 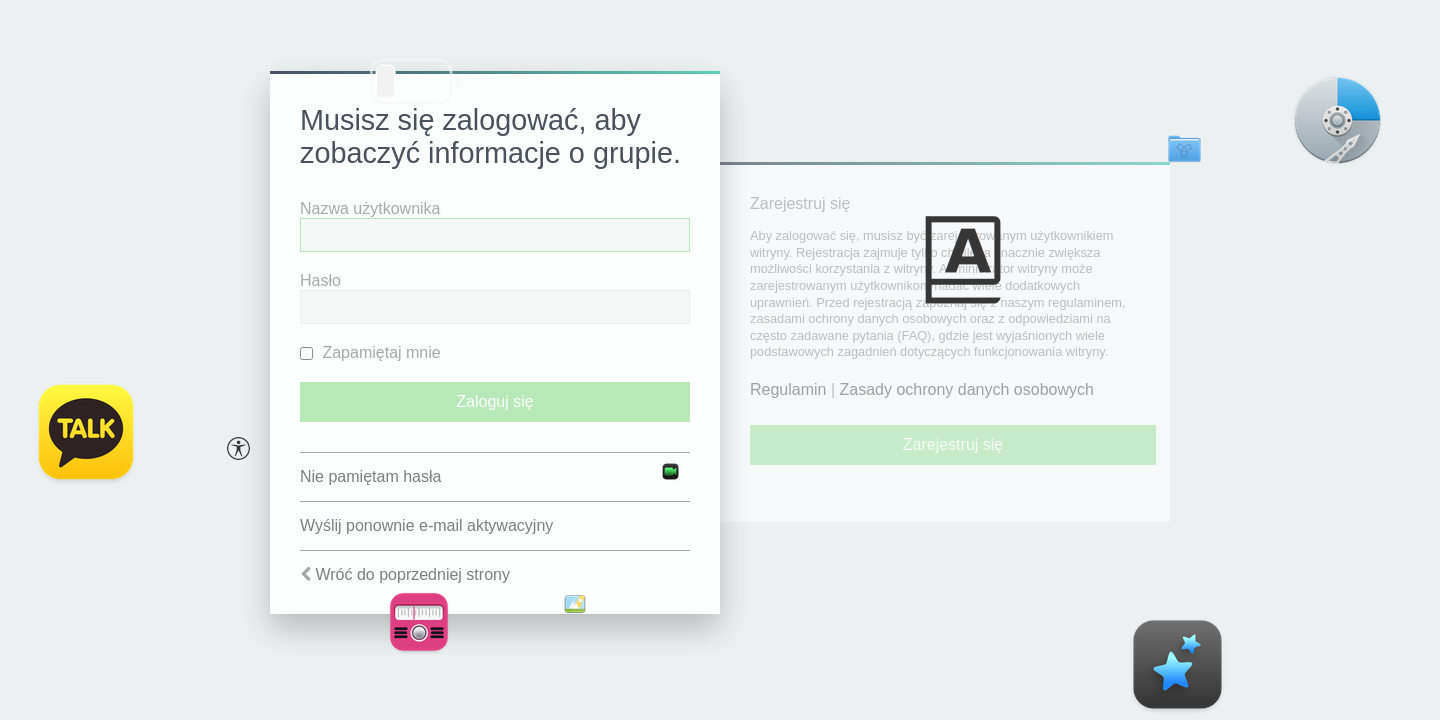 I want to click on open the dictionary app, so click(x=963, y=260).